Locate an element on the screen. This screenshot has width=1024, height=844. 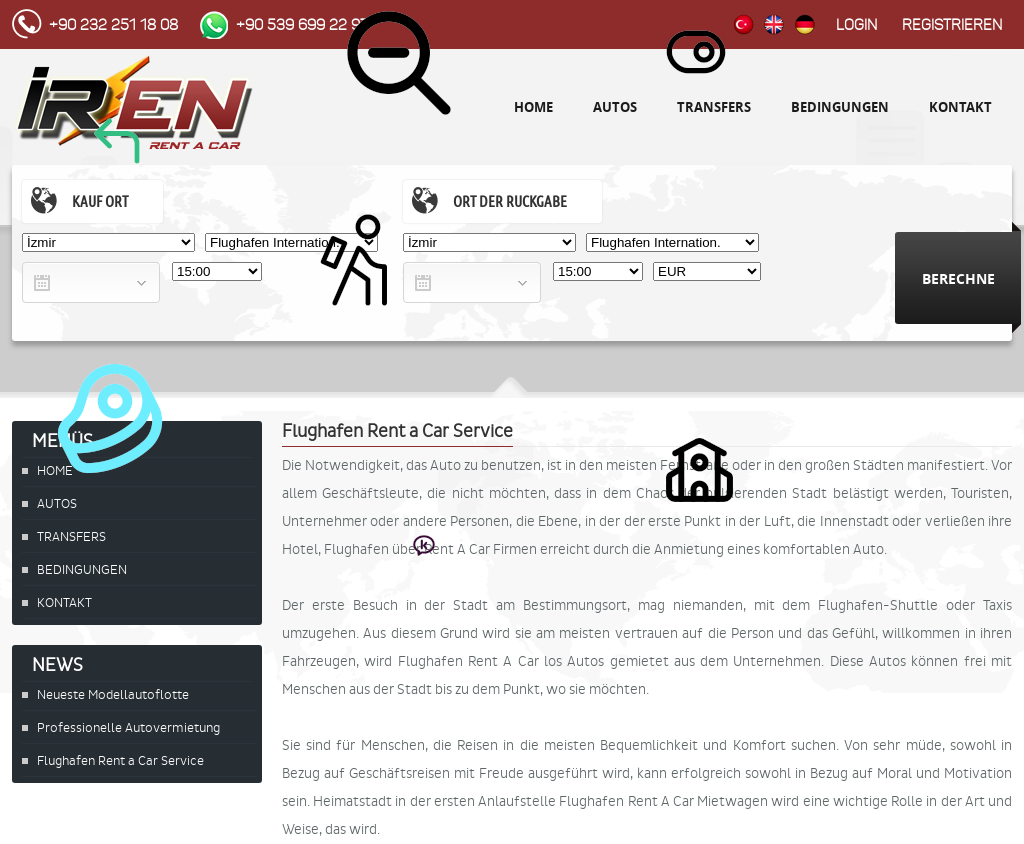
go back to the previous screen is located at coordinates (117, 141).